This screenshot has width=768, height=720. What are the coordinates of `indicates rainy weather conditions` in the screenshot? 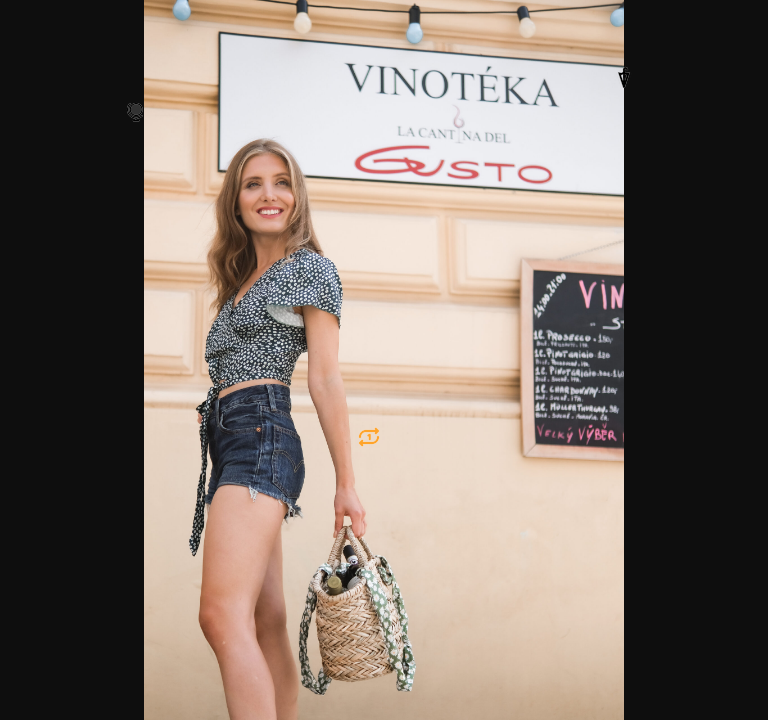 It's located at (624, 78).